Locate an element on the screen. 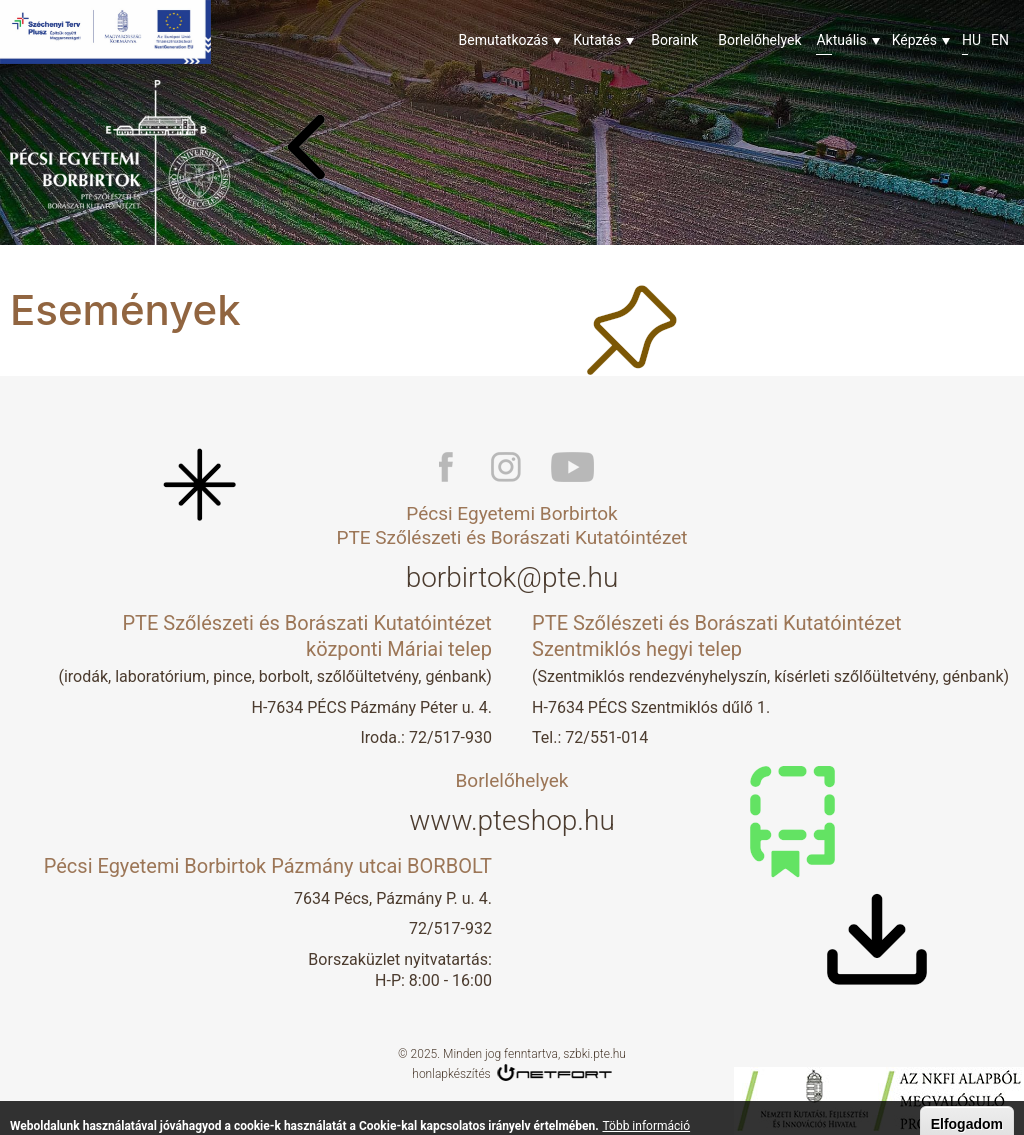 Image resolution: width=1024 pixels, height=1135 pixels. create a new repository from template is located at coordinates (792, 822).